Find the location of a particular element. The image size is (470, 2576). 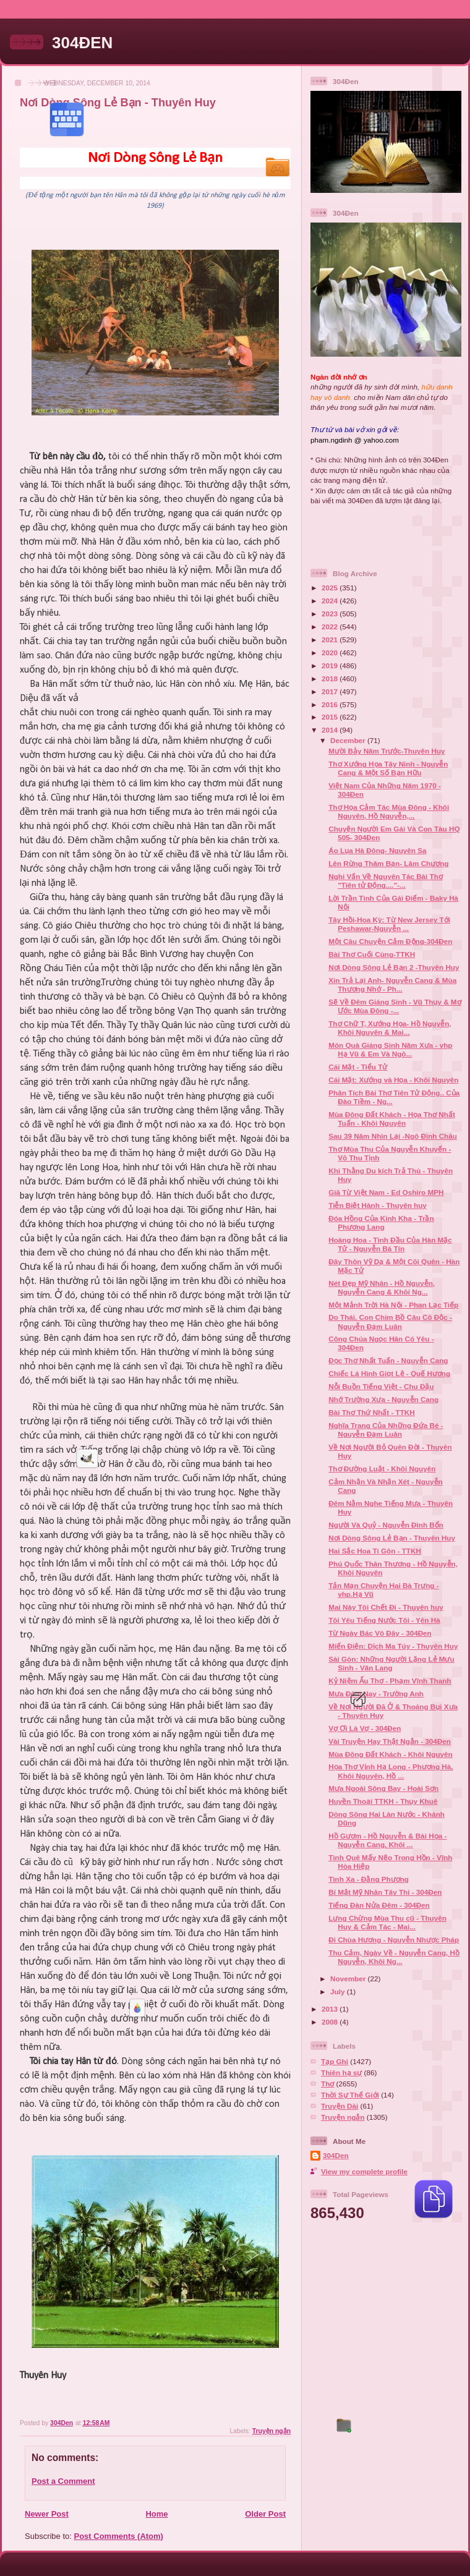

open print editor application is located at coordinates (358, 1699).